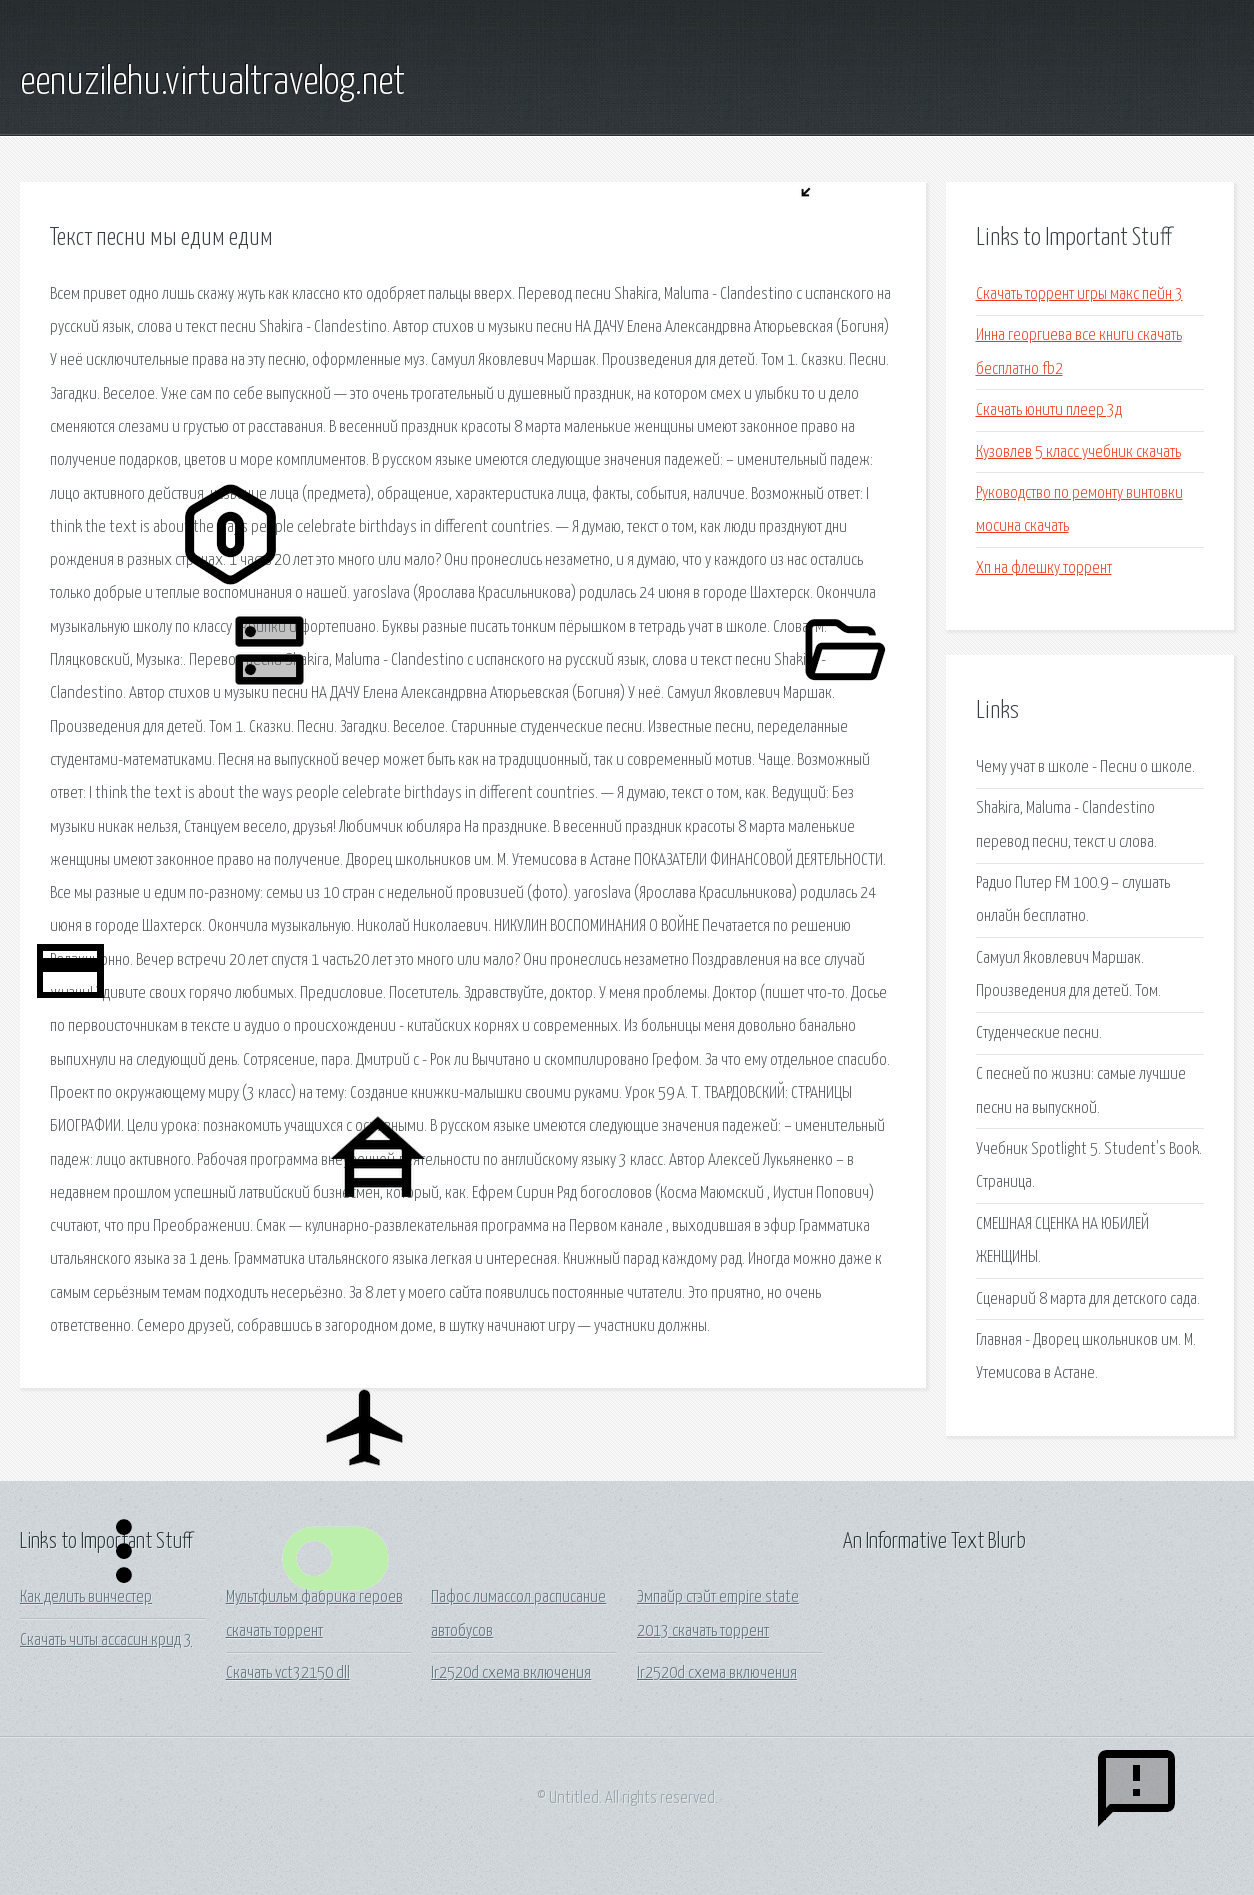 Image resolution: width=1254 pixels, height=1895 pixels. I want to click on indicates an "O" option or category in a hexagonal badge, so click(230, 534).